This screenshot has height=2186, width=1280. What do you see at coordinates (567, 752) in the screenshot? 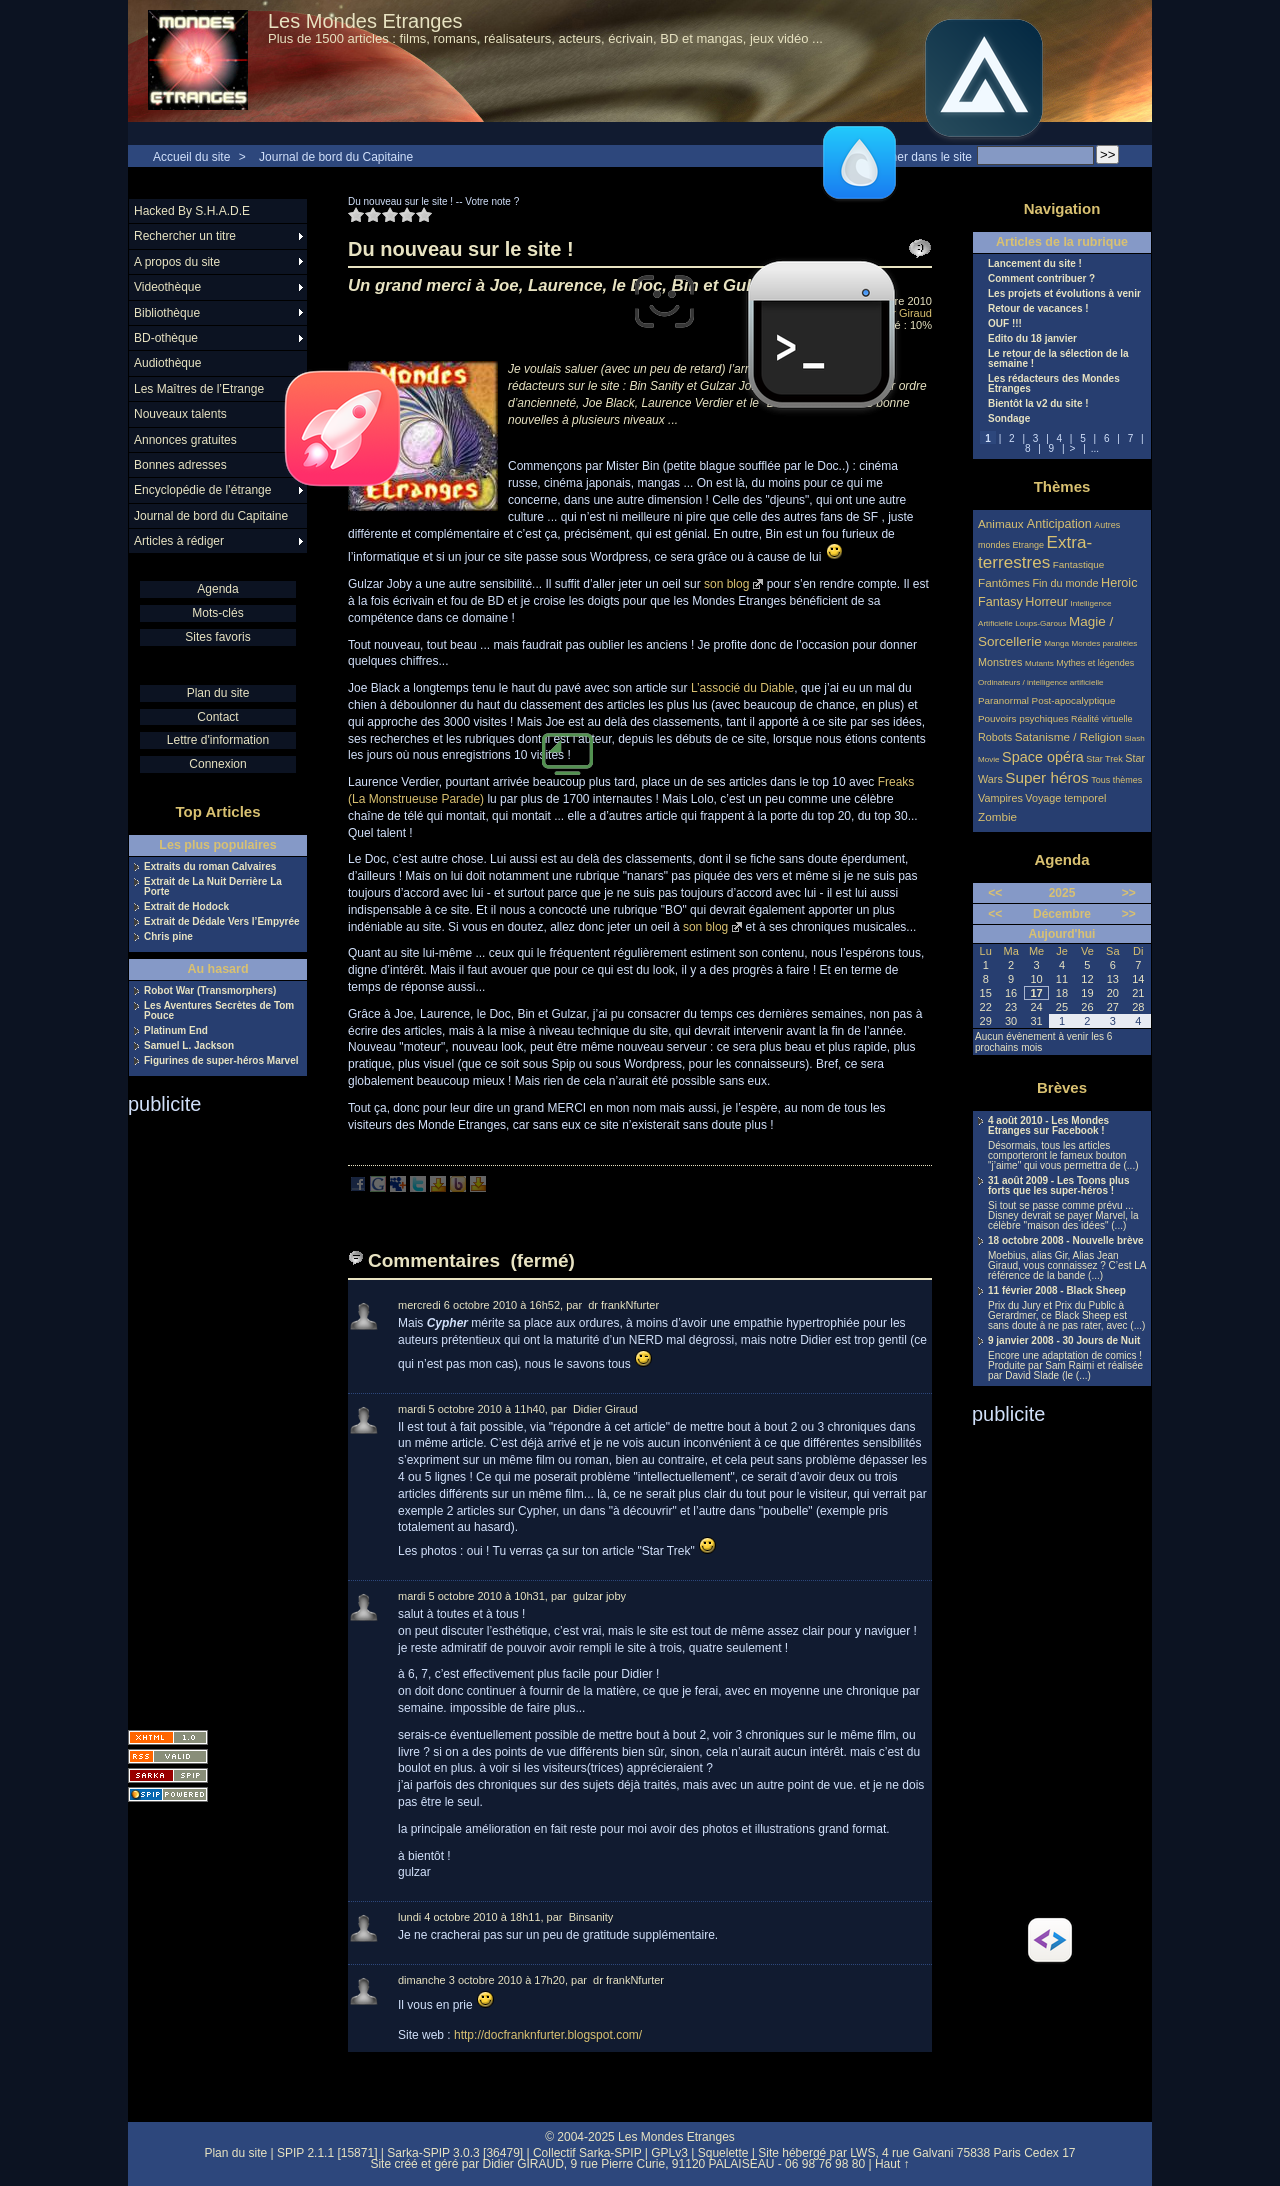
I see `change desktop wallpaper settings` at bounding box center [567, 752].